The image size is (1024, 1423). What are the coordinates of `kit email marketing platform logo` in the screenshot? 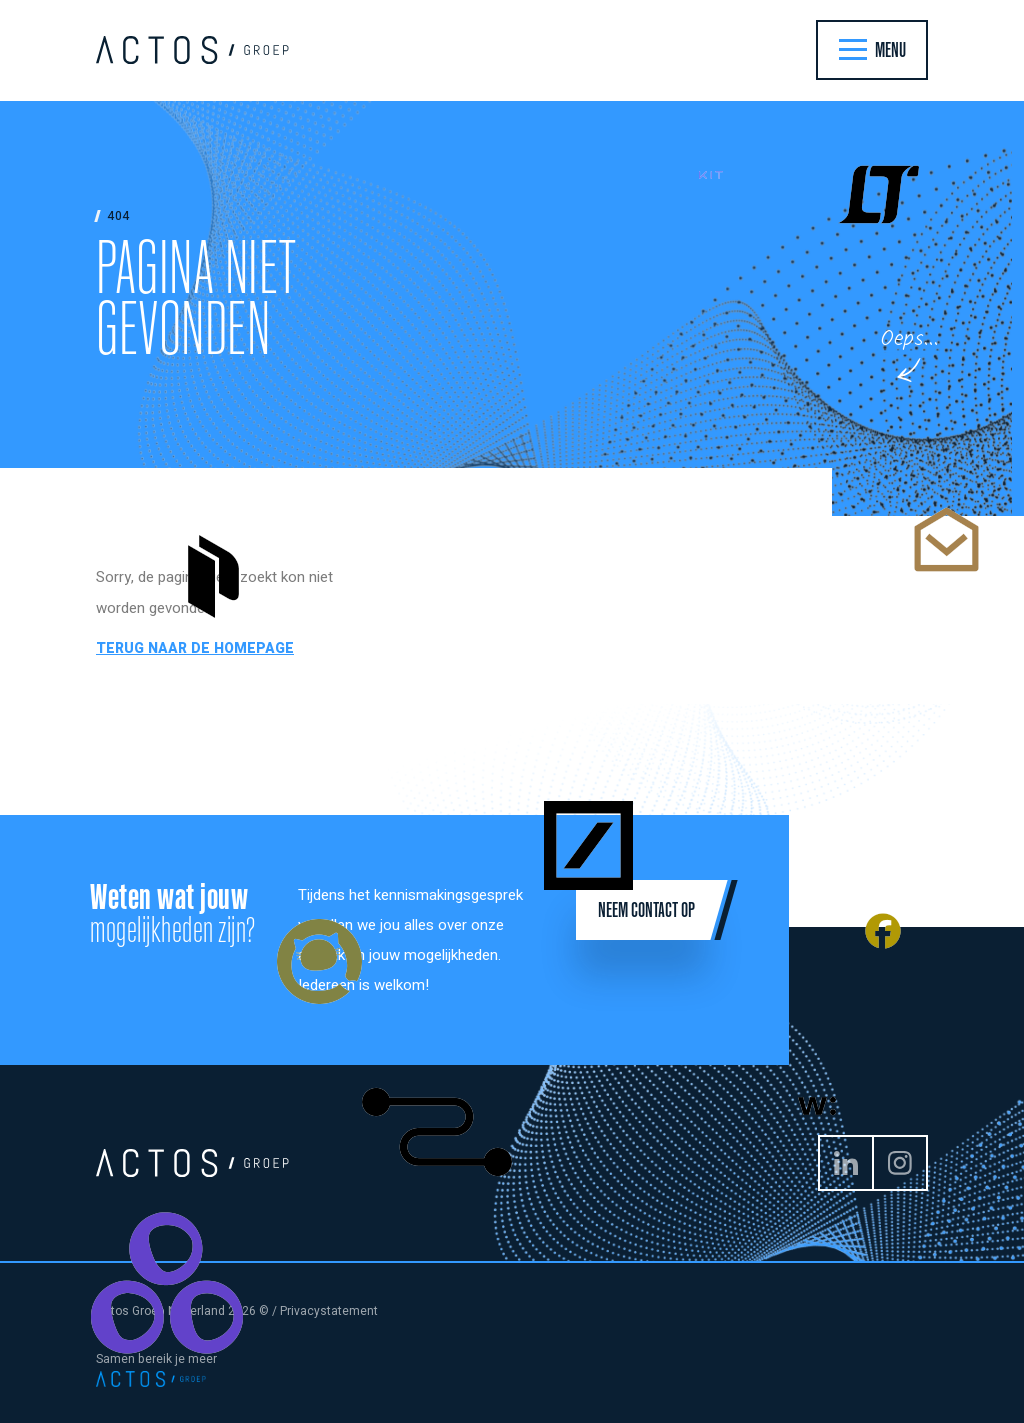 It's located at (711, 175).